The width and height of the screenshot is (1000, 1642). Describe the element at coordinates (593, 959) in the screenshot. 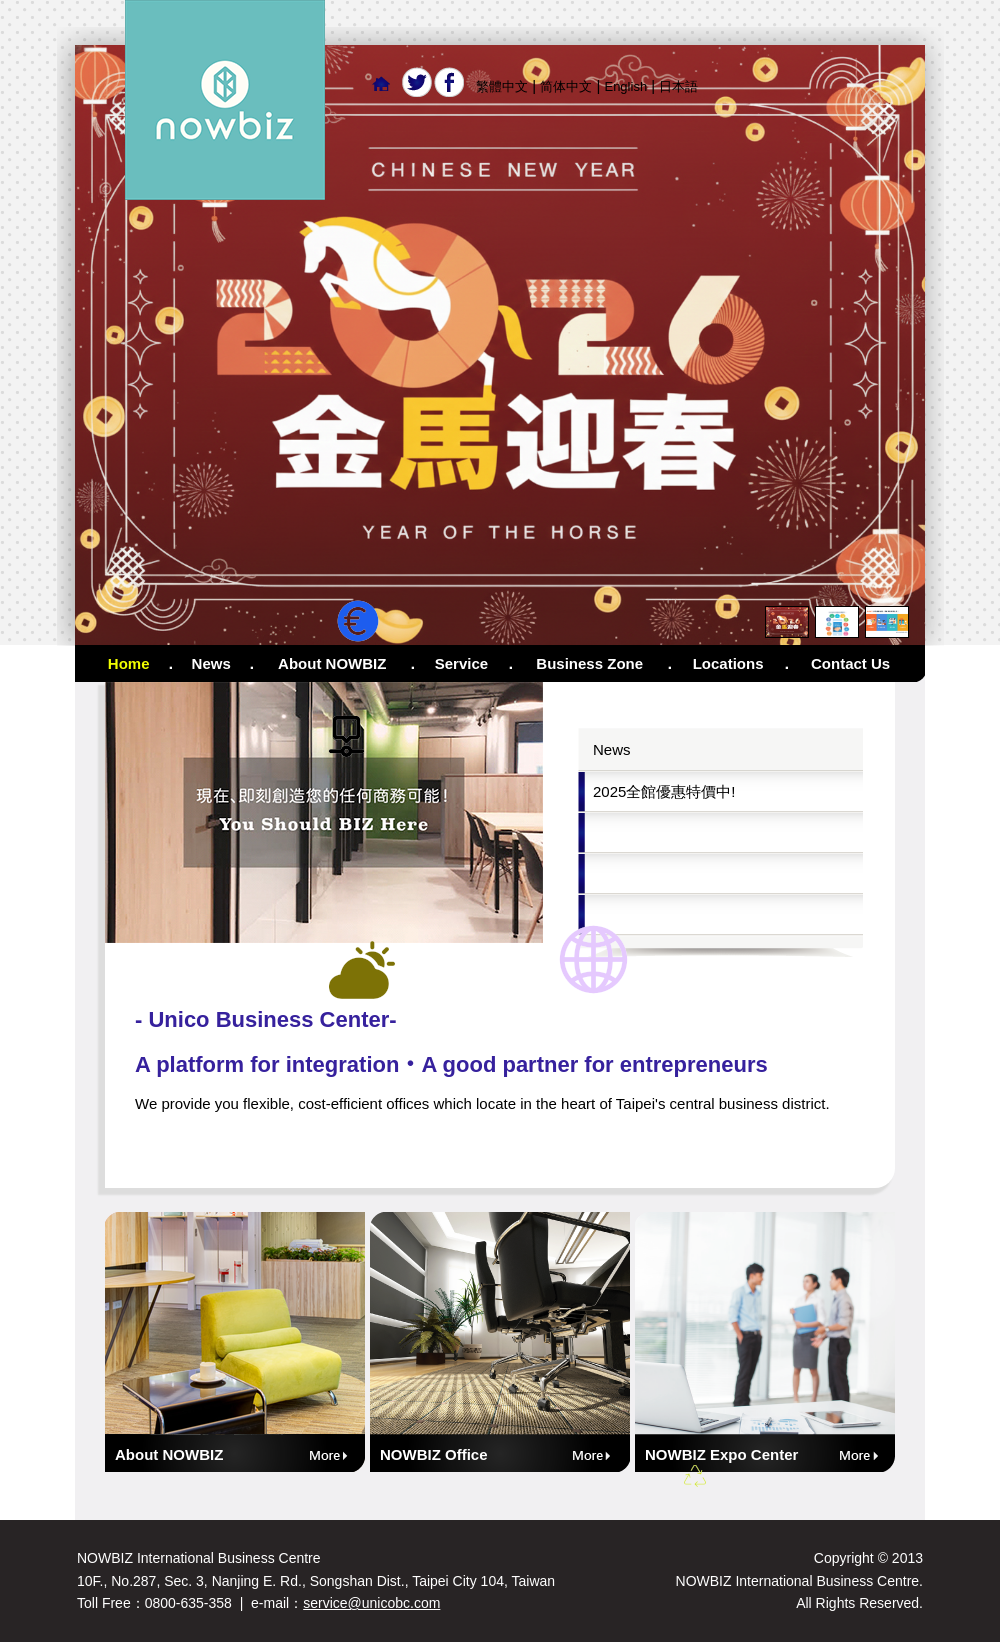

I see `access website or browse the web` at that location.